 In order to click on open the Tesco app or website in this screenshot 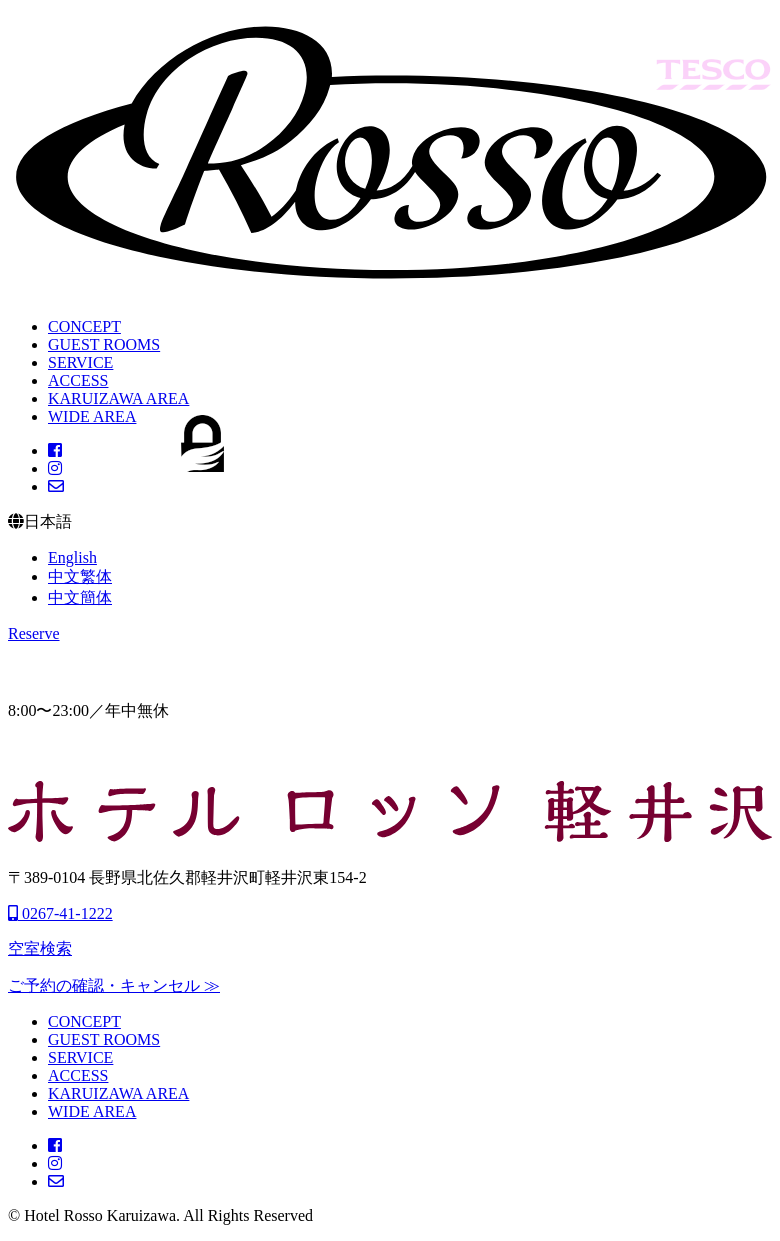, I will do `click(713, 74)`.